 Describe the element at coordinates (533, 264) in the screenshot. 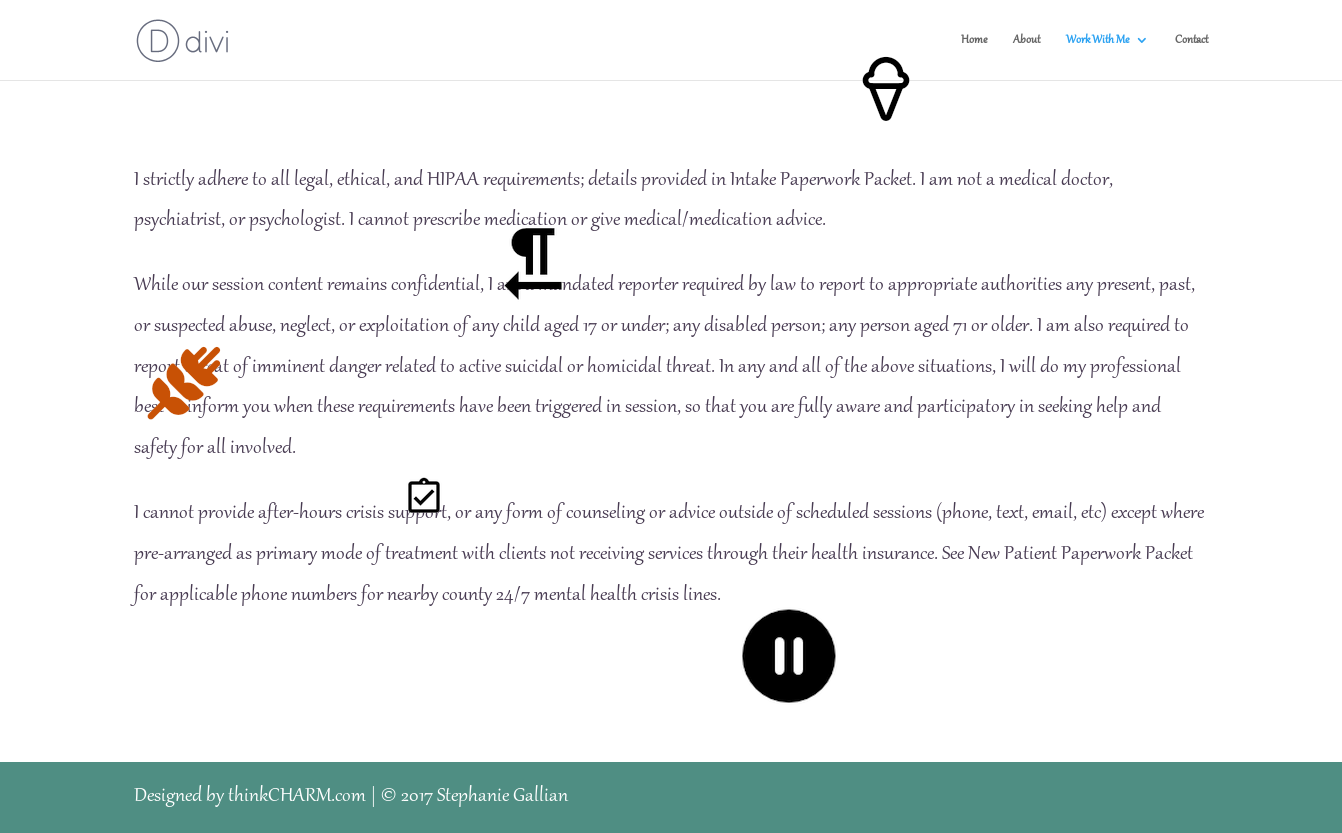

I see `switch text direction to right-to-left` at that location.